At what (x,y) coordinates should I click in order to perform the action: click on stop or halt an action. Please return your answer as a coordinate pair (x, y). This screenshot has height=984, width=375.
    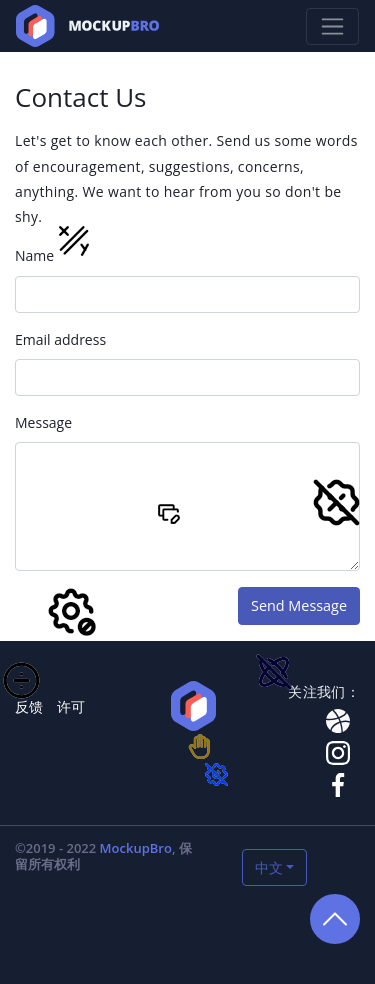
    Looking at the image, I should click on (199, 746).